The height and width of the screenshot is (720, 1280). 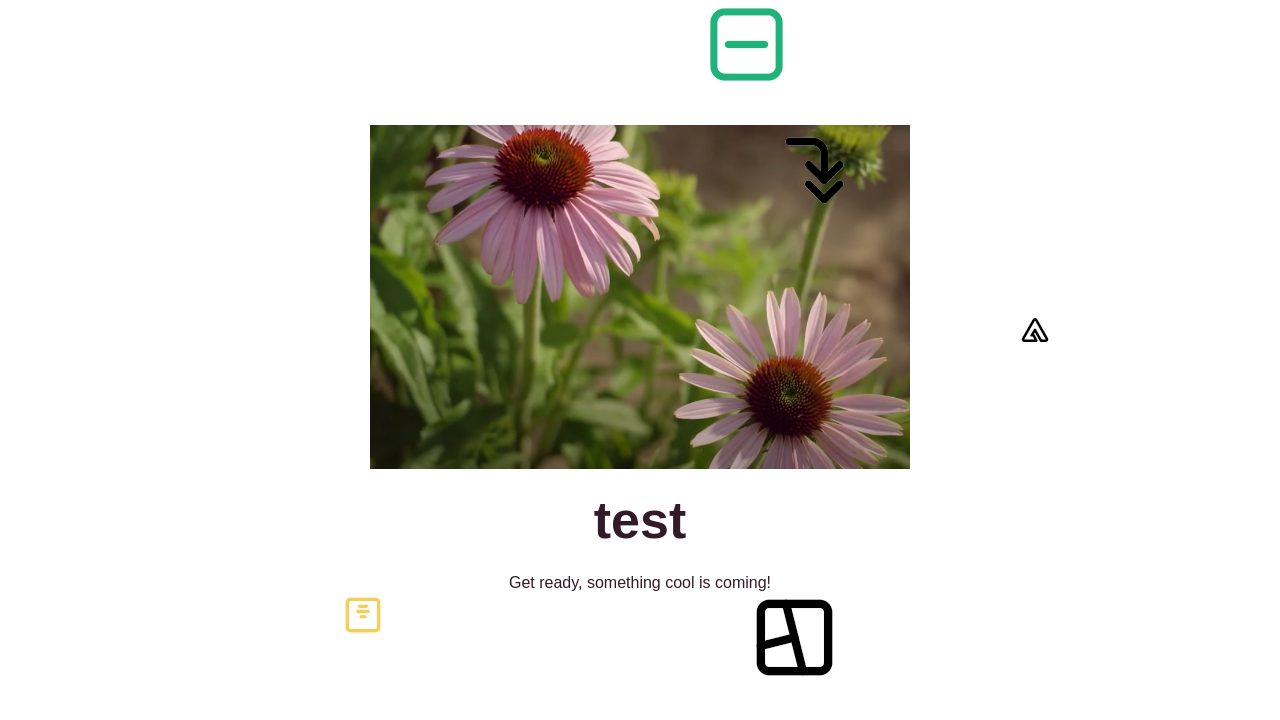 What do you see at coordinates (816, 172) in the screenshot?
I see `navigate to nested or sub-level content` at bounding box center [816, 172].